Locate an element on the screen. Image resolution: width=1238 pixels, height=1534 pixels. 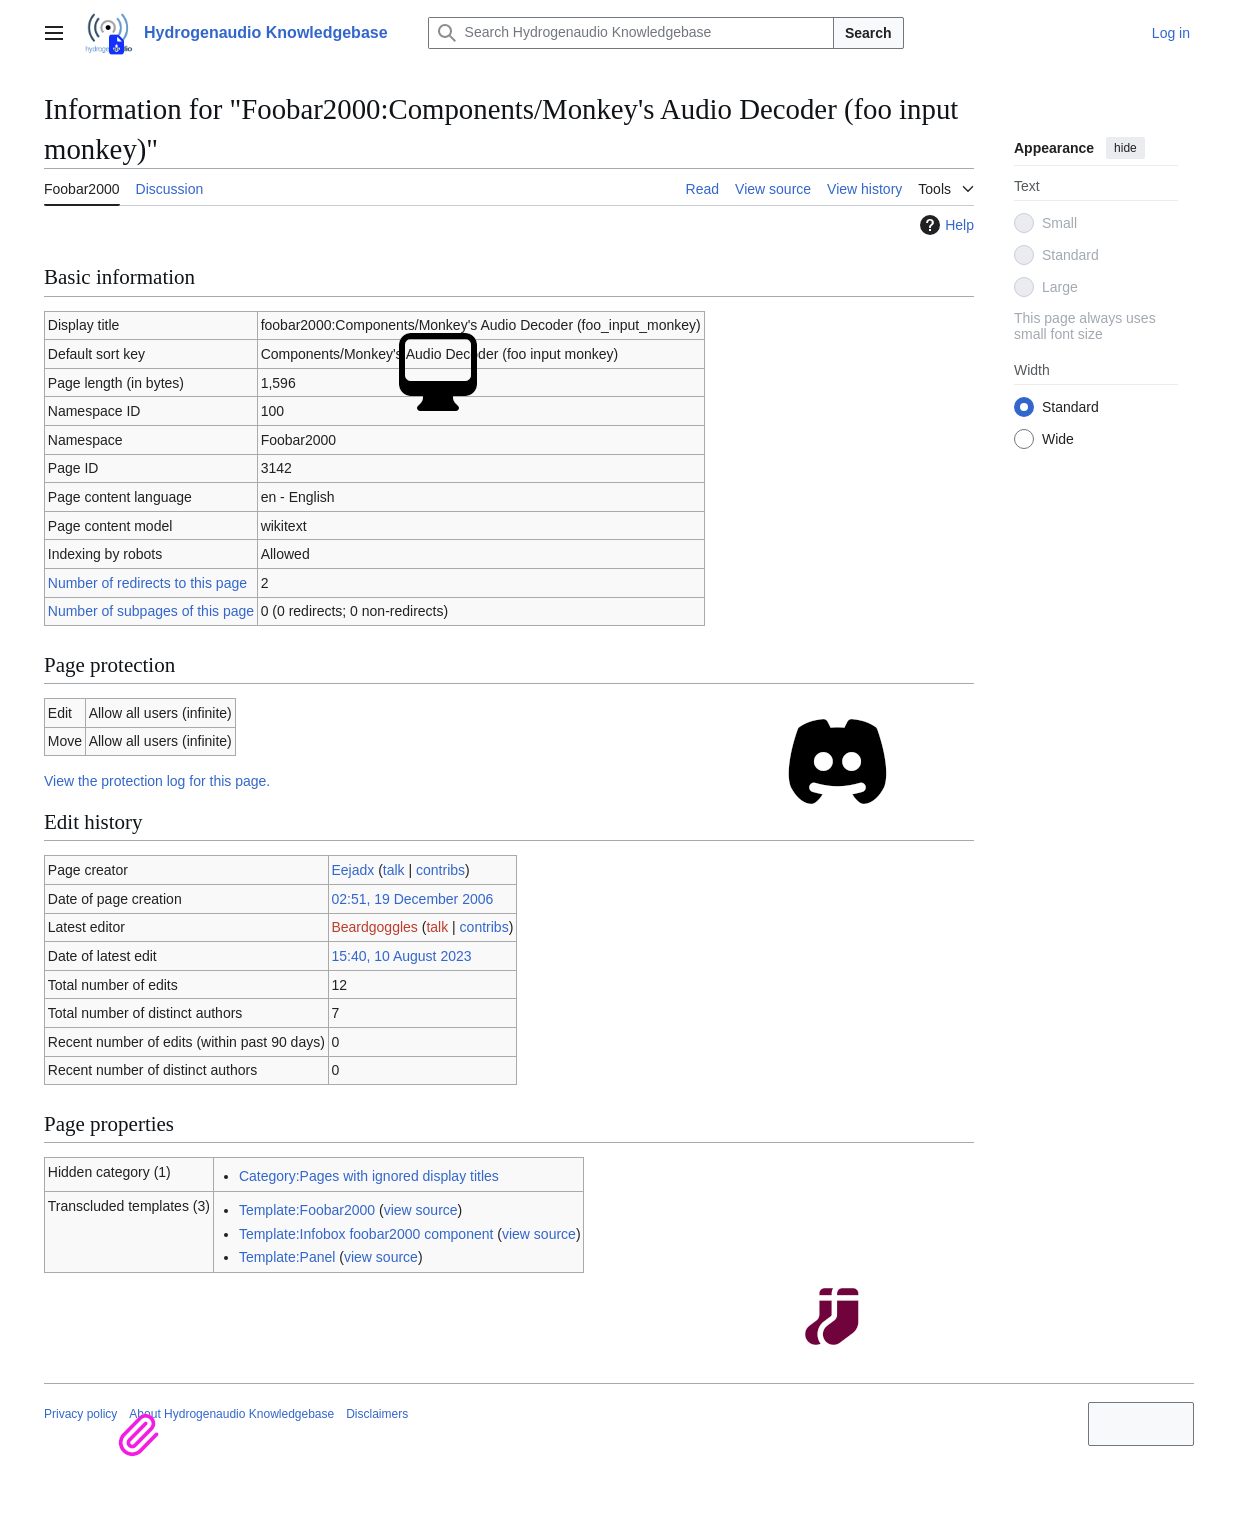
download file is located at coordinates (116, 44).